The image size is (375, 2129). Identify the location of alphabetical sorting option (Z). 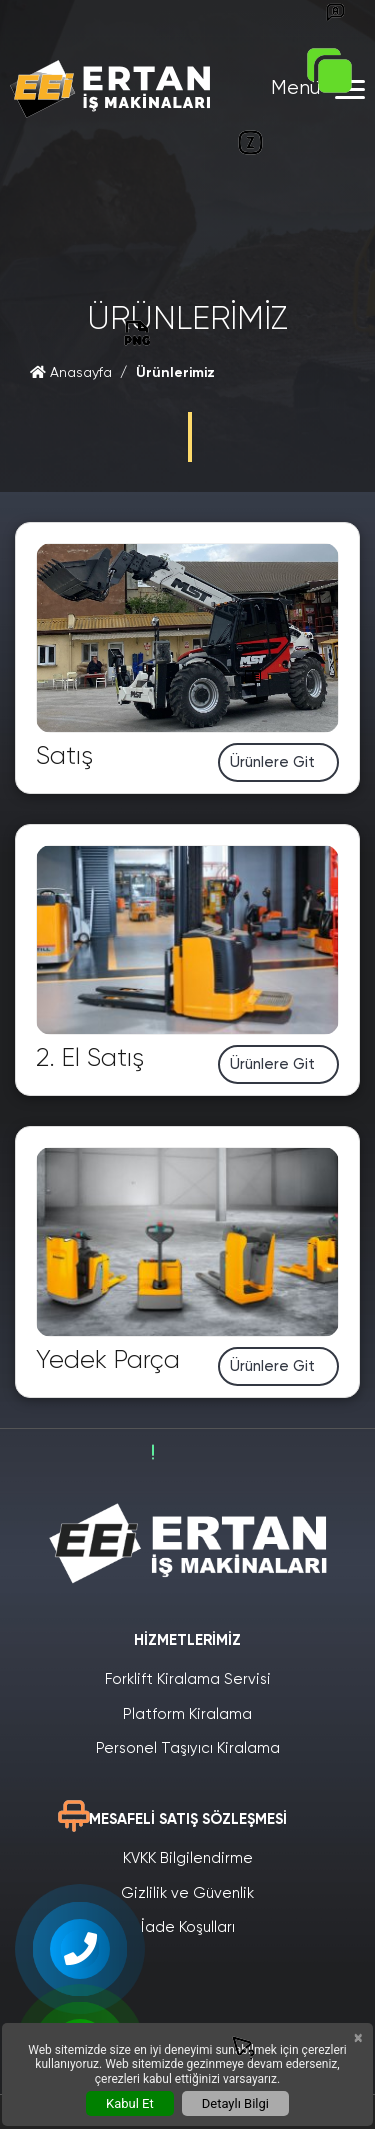
(250, 142).